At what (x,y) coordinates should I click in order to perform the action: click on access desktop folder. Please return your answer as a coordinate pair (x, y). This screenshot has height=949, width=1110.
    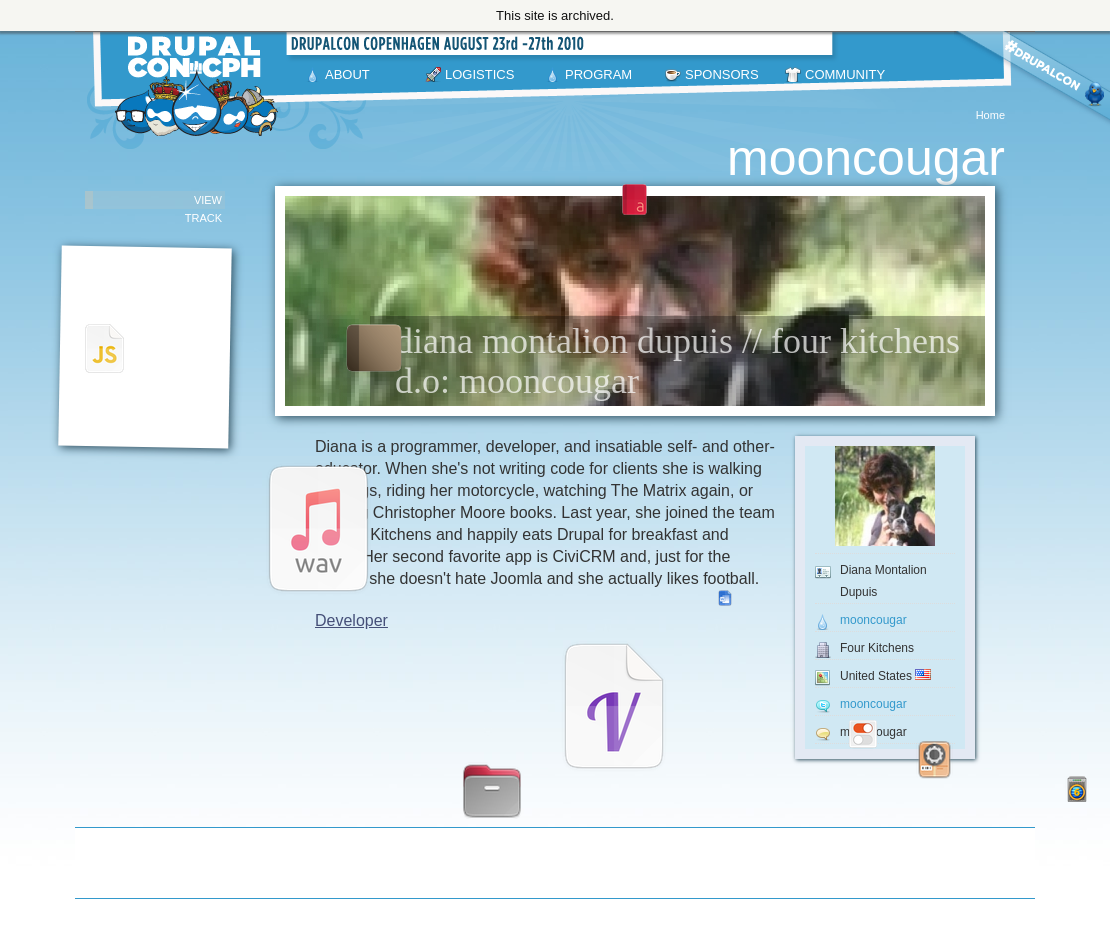
    Looking at the image, I should click on (374, 346).